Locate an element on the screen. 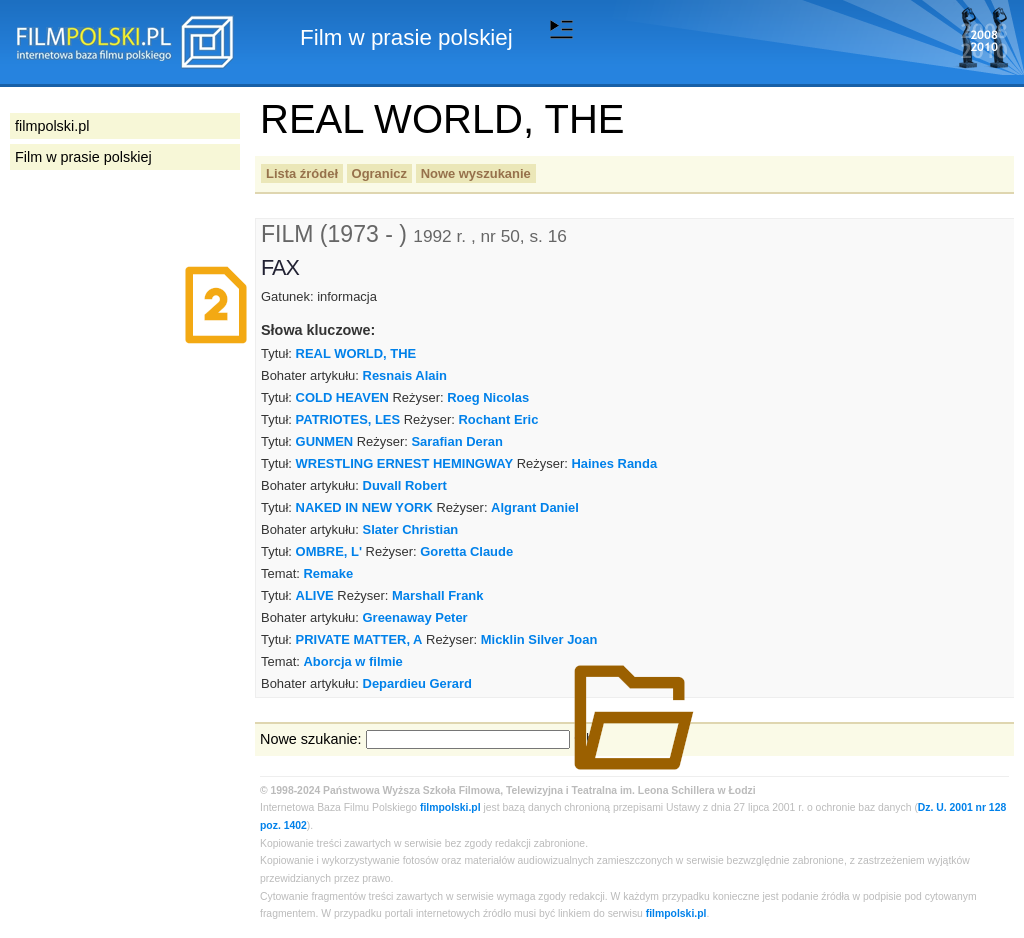 The image size is (1024, 938). view your playlist is located at coordinates (561, 29).